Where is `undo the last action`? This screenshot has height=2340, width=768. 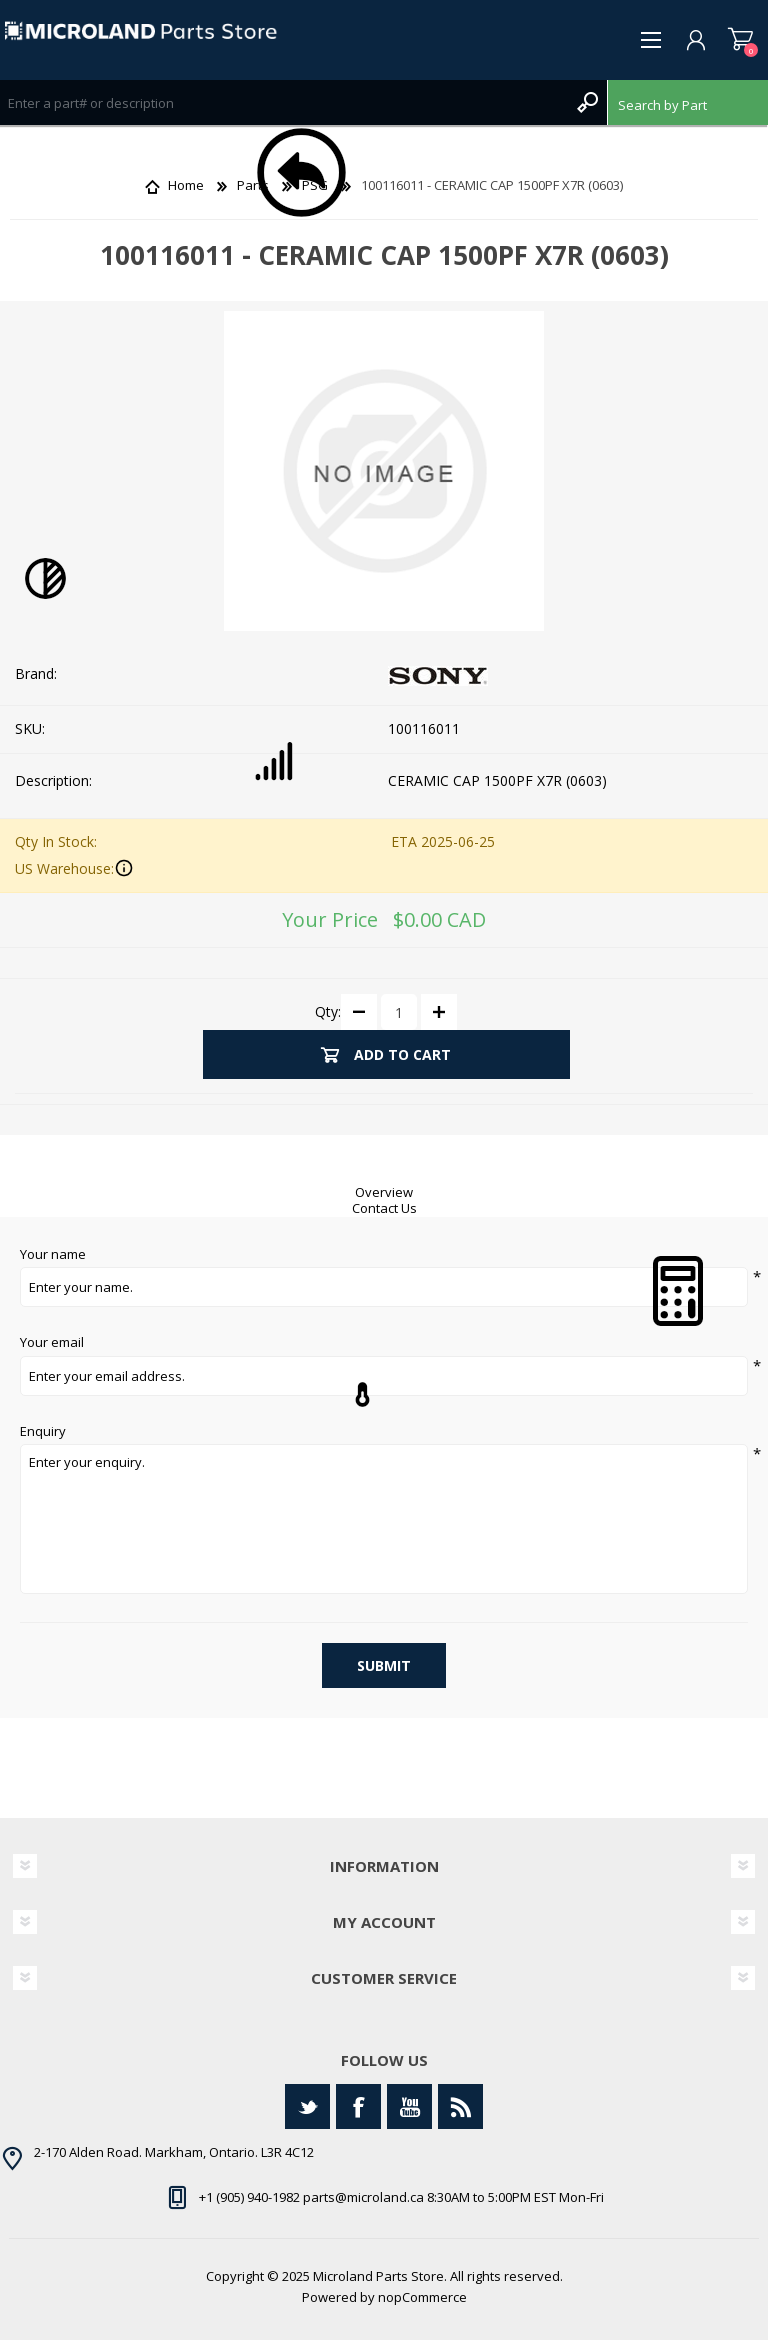 undo the last action is located at coordinates (301, 172).